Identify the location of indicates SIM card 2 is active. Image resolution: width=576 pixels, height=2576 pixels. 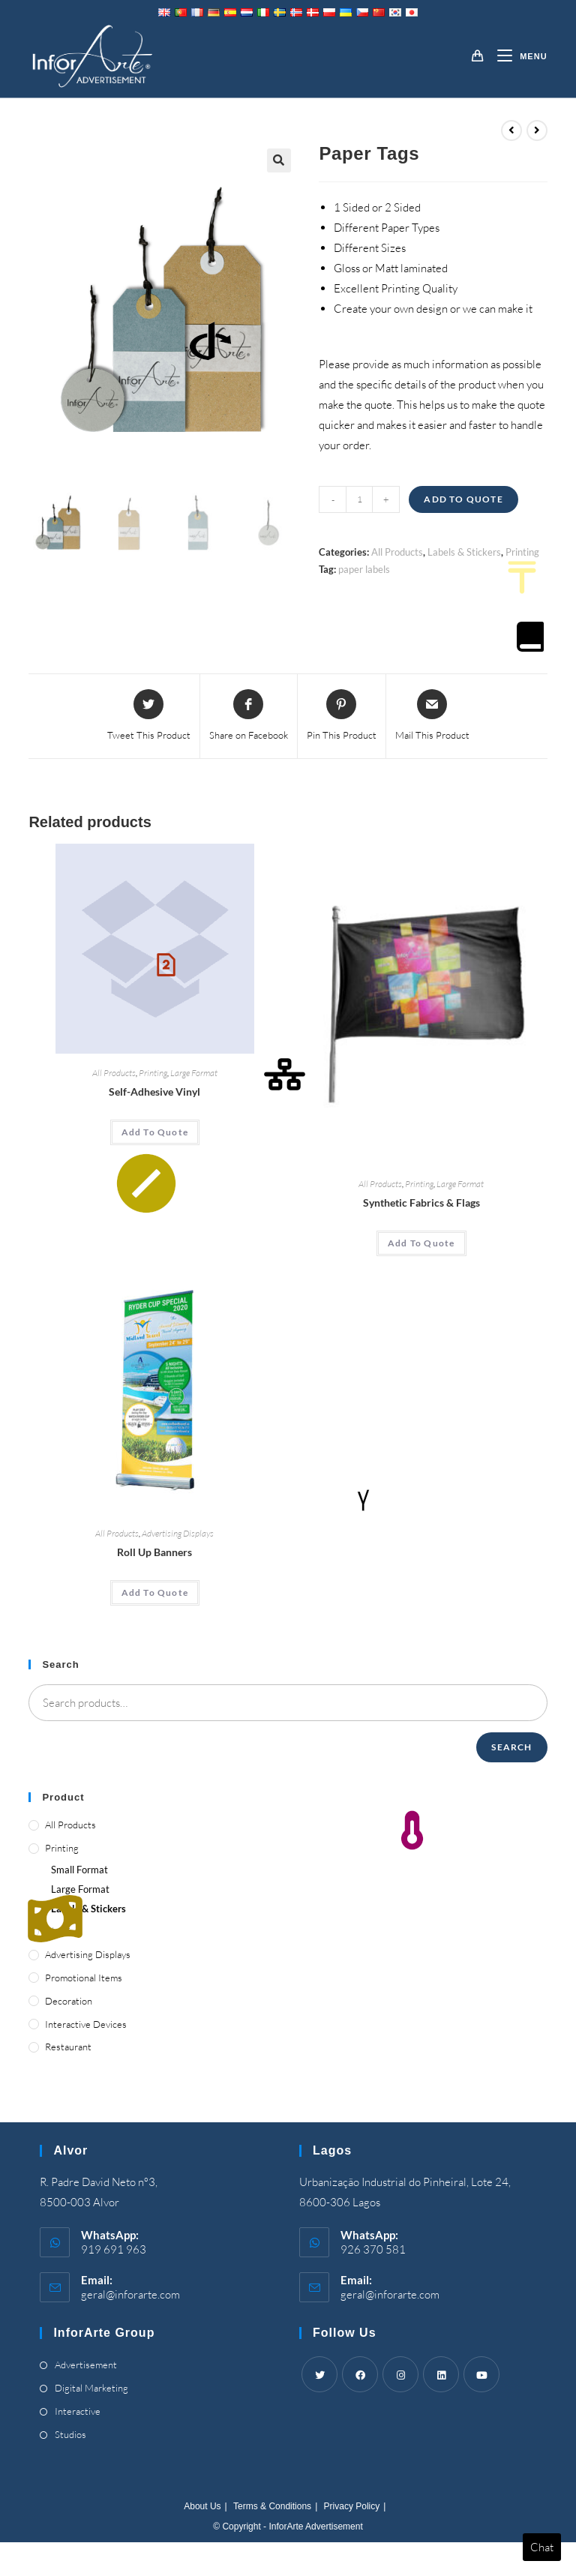
(166, 964).